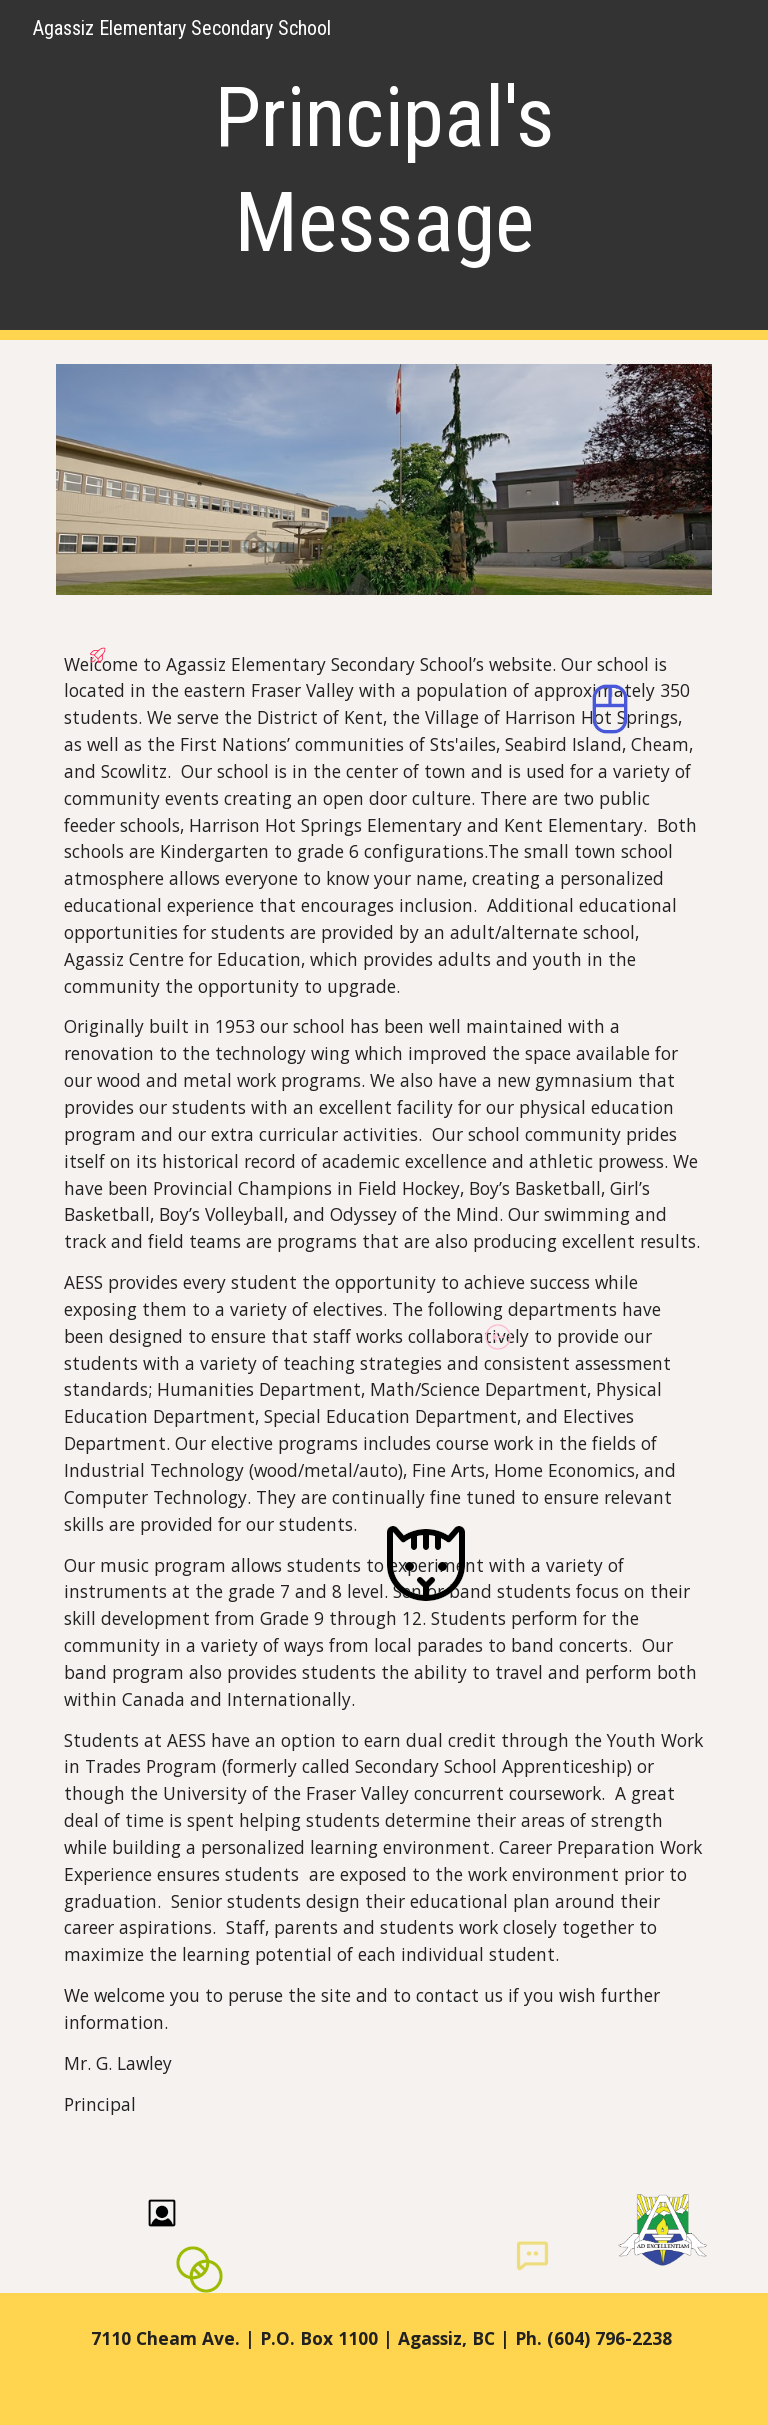 The width and height of the screenshot is (768, 2425). Describe the element at coordinates (98, 655) in the screenshot. I see `launch or deploy a new project` at that location.